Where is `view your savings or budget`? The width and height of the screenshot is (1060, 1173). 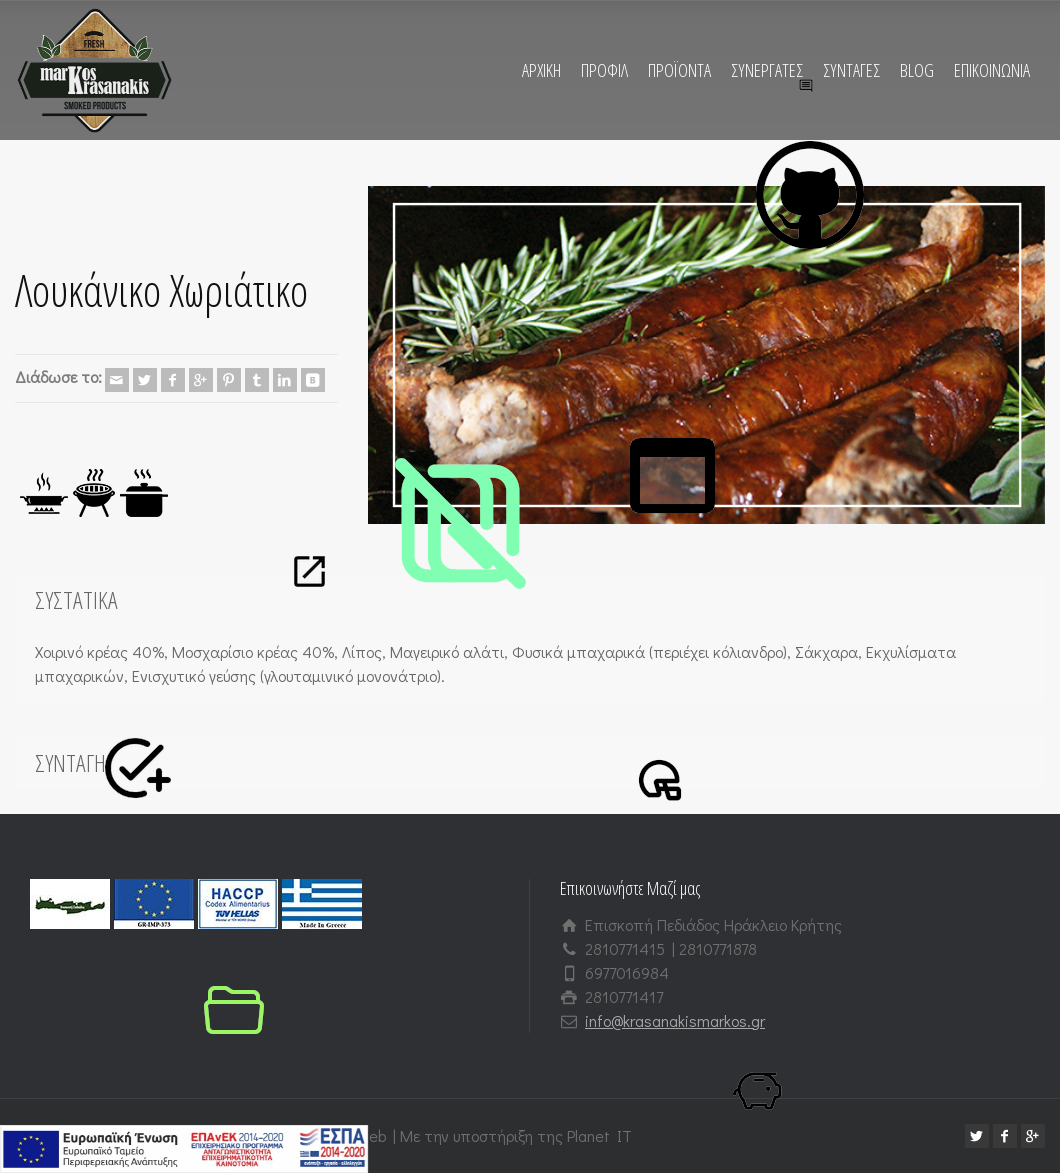 view your savings or budget is located at coordinates (758, 1091).